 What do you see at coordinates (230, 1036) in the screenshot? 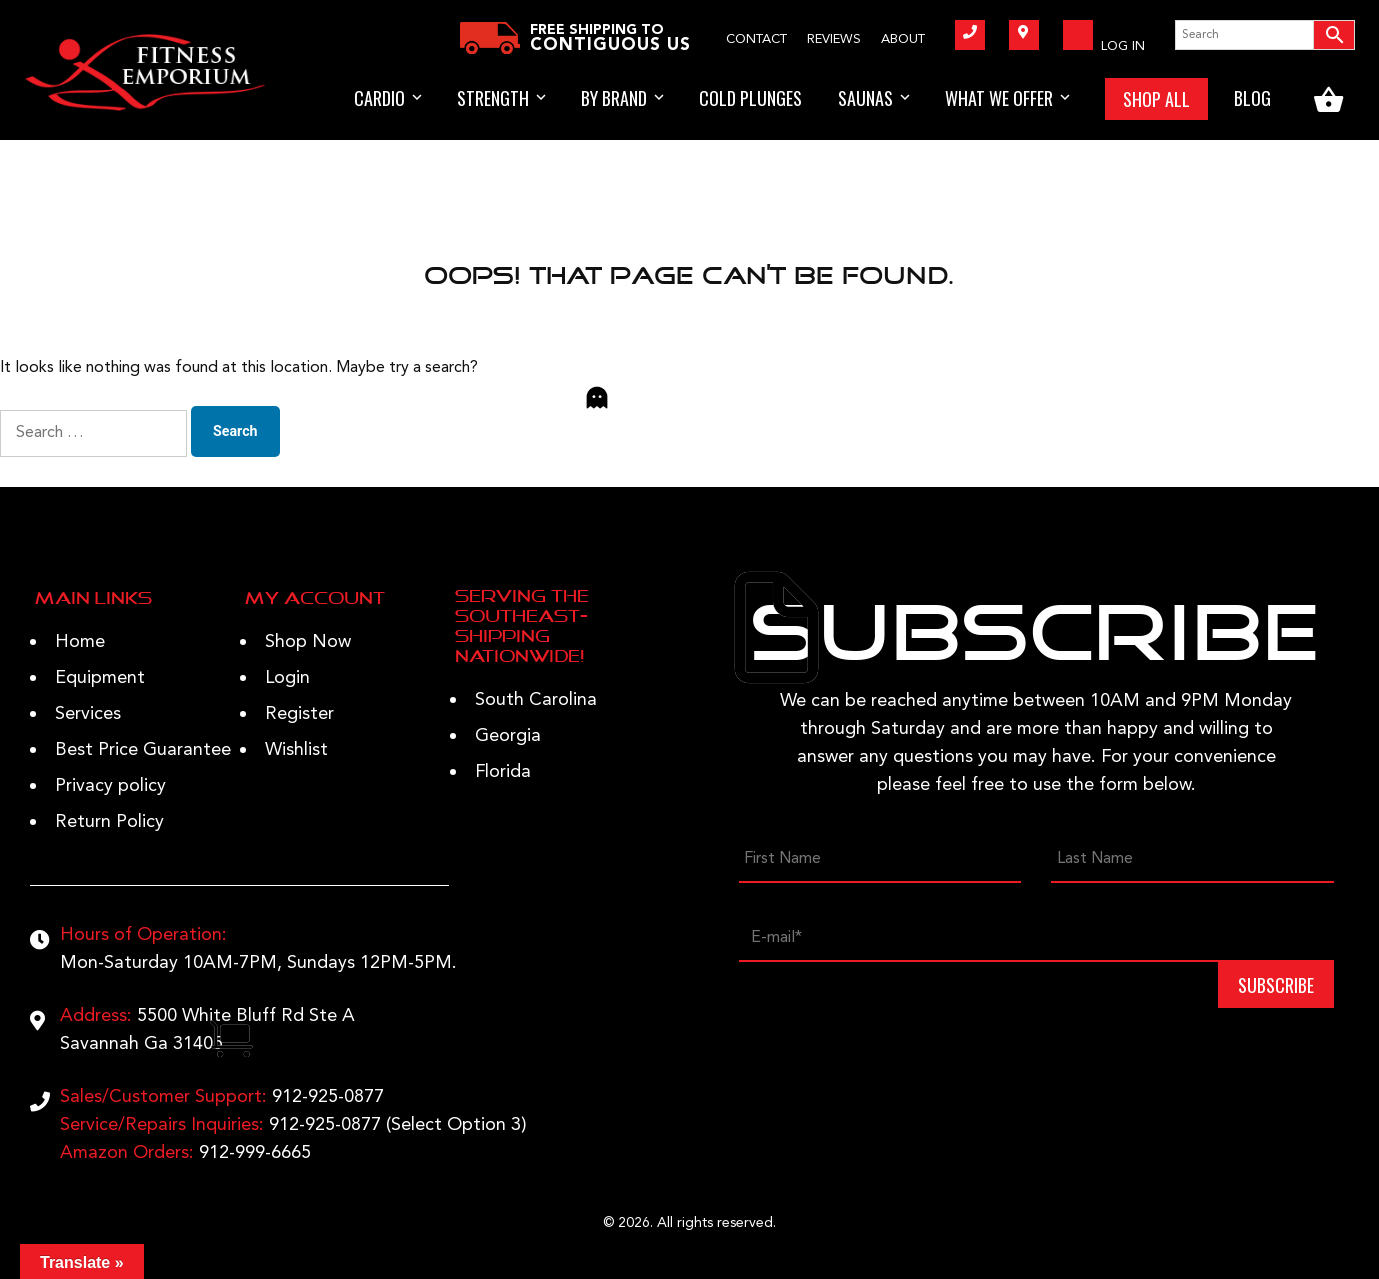
I see `view your shopping cart` at bounding box center [230, 1036].